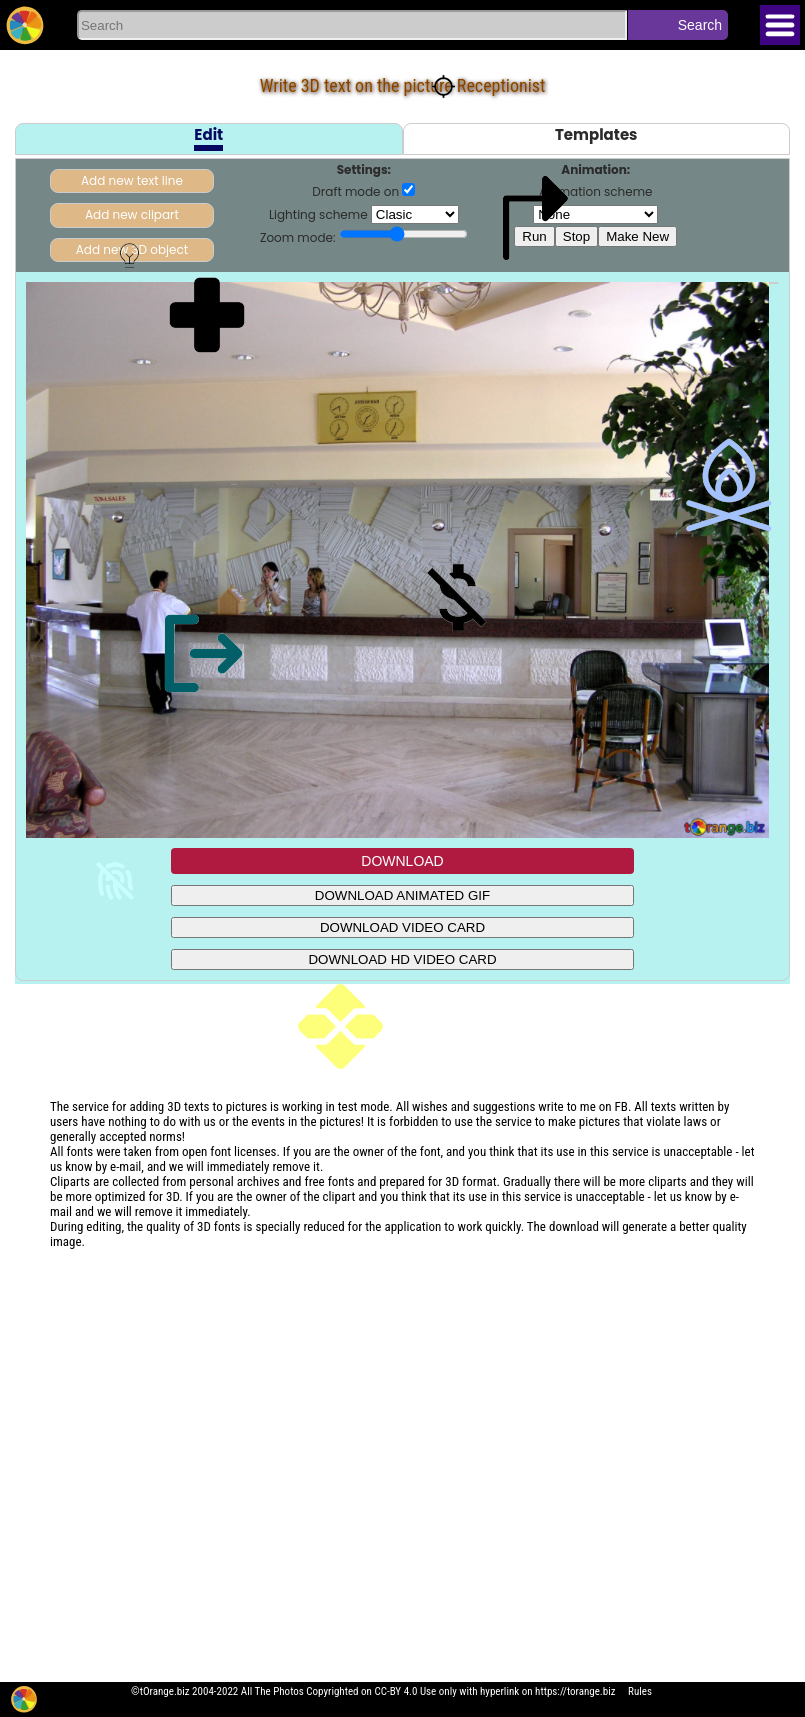 The height and width of the screenshot is (1717, 805). I want to click on indicates no cost or free item, so click(456, 597).